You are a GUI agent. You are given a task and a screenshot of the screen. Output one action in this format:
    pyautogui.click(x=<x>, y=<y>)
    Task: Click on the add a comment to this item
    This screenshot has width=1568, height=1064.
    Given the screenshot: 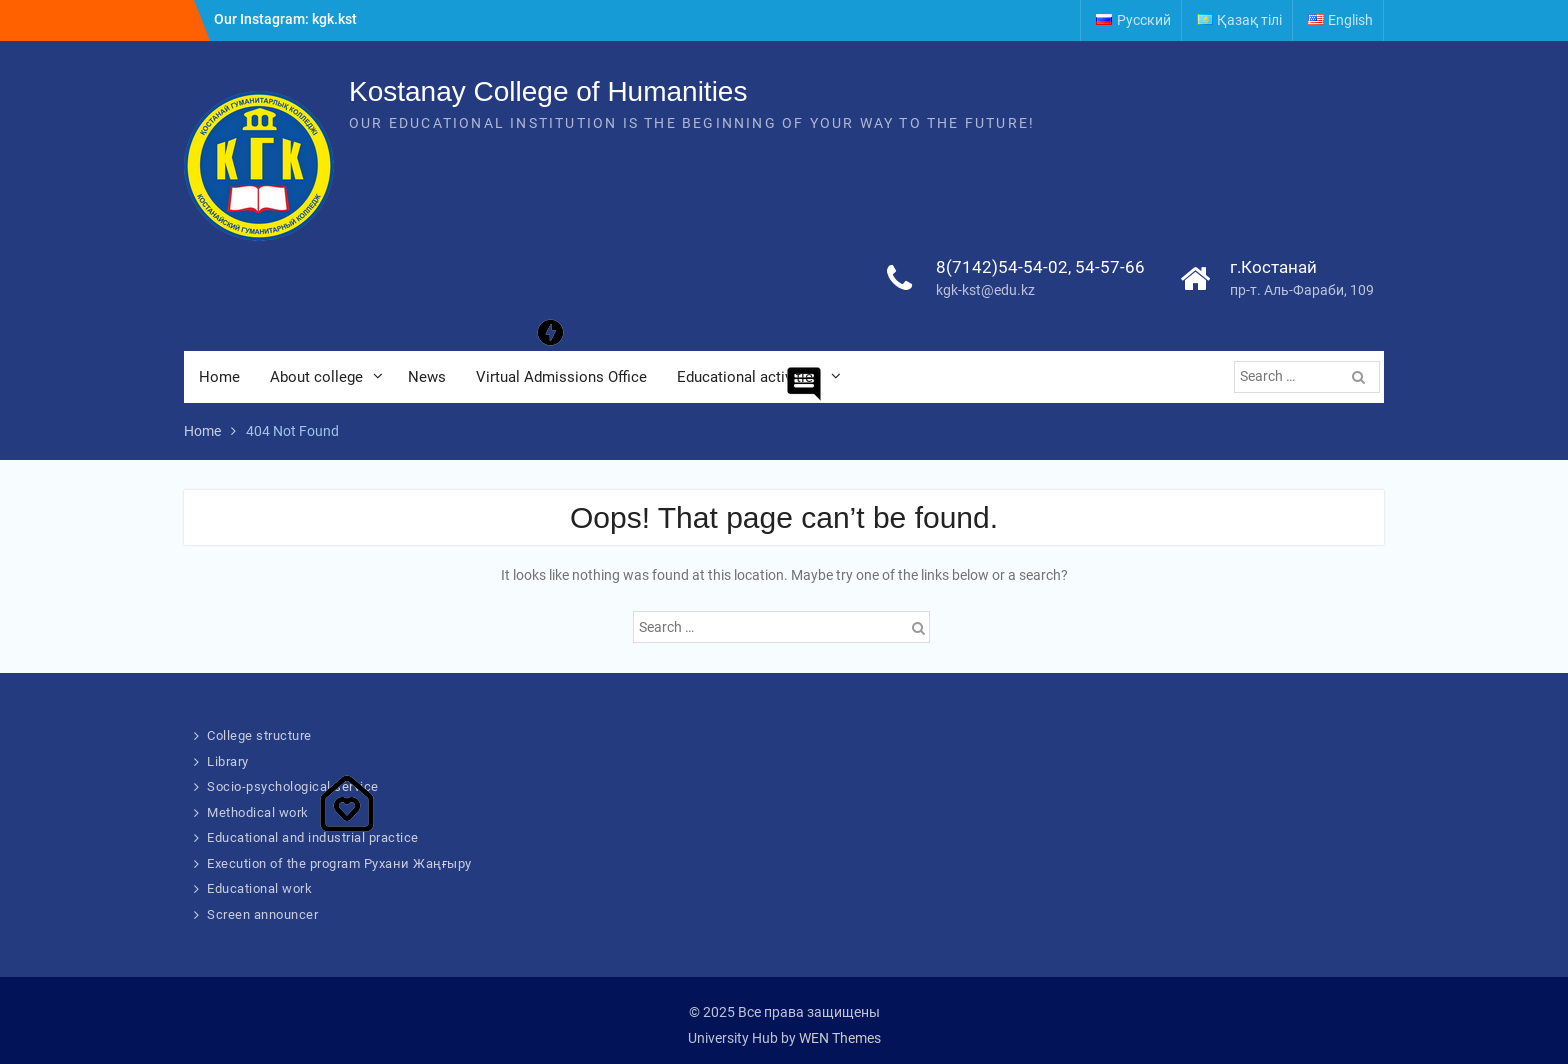 What is the action you would take?
    pyautogui.click(x=804, y=384)
    